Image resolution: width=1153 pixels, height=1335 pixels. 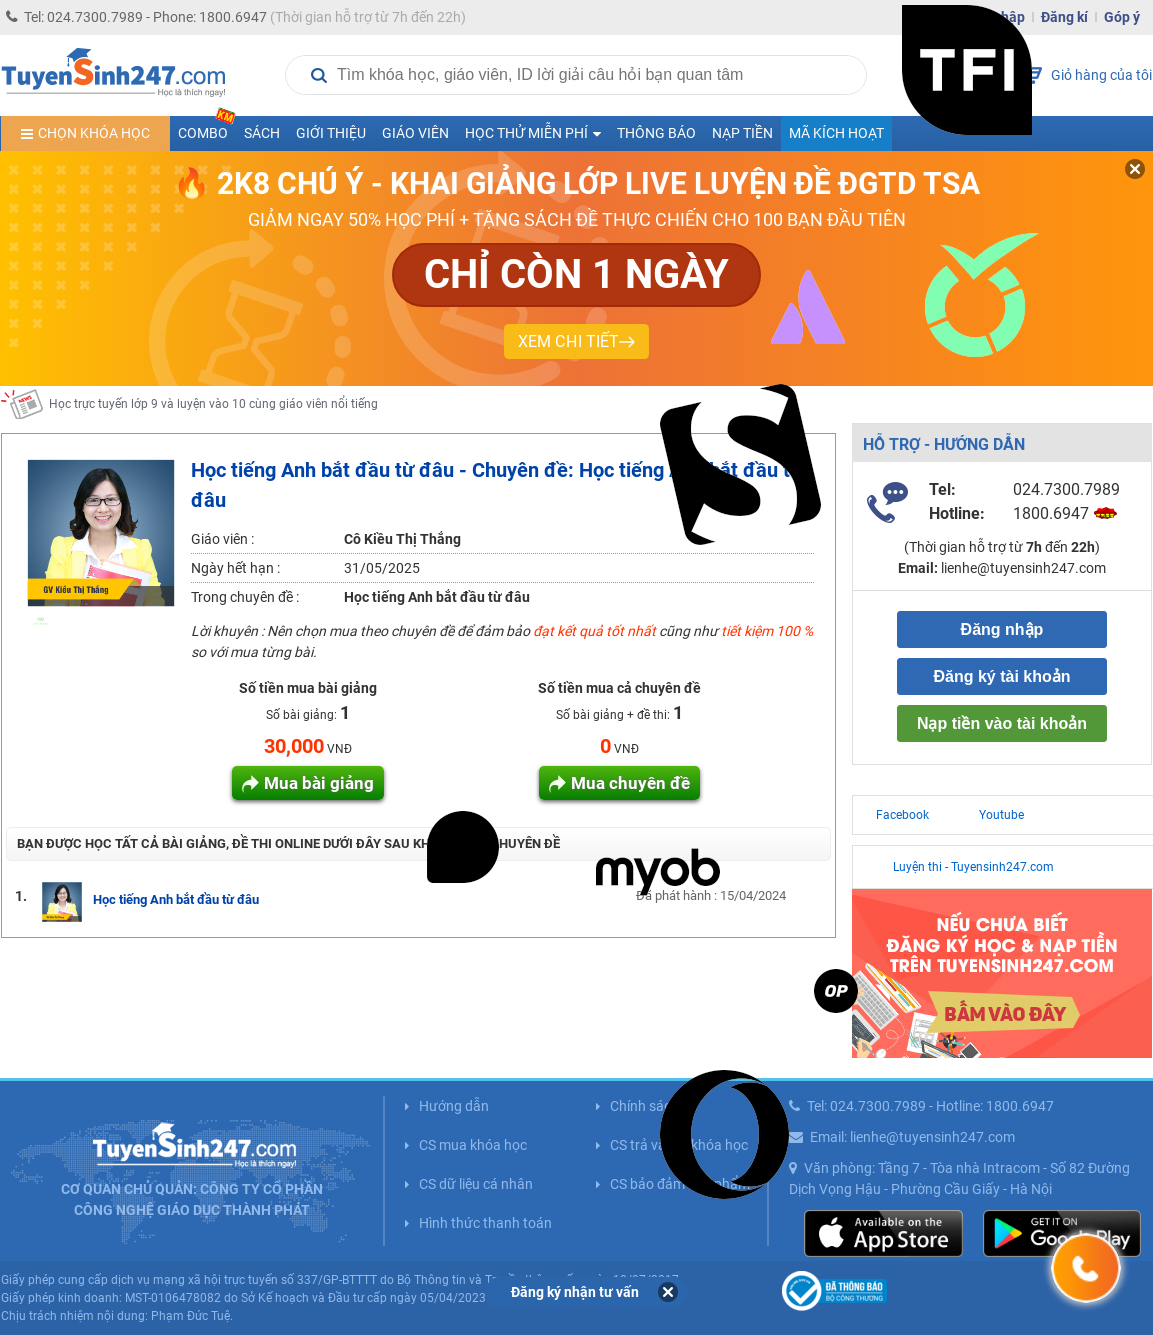 I want to click on braintrust logo, so click(x=463, y=847).